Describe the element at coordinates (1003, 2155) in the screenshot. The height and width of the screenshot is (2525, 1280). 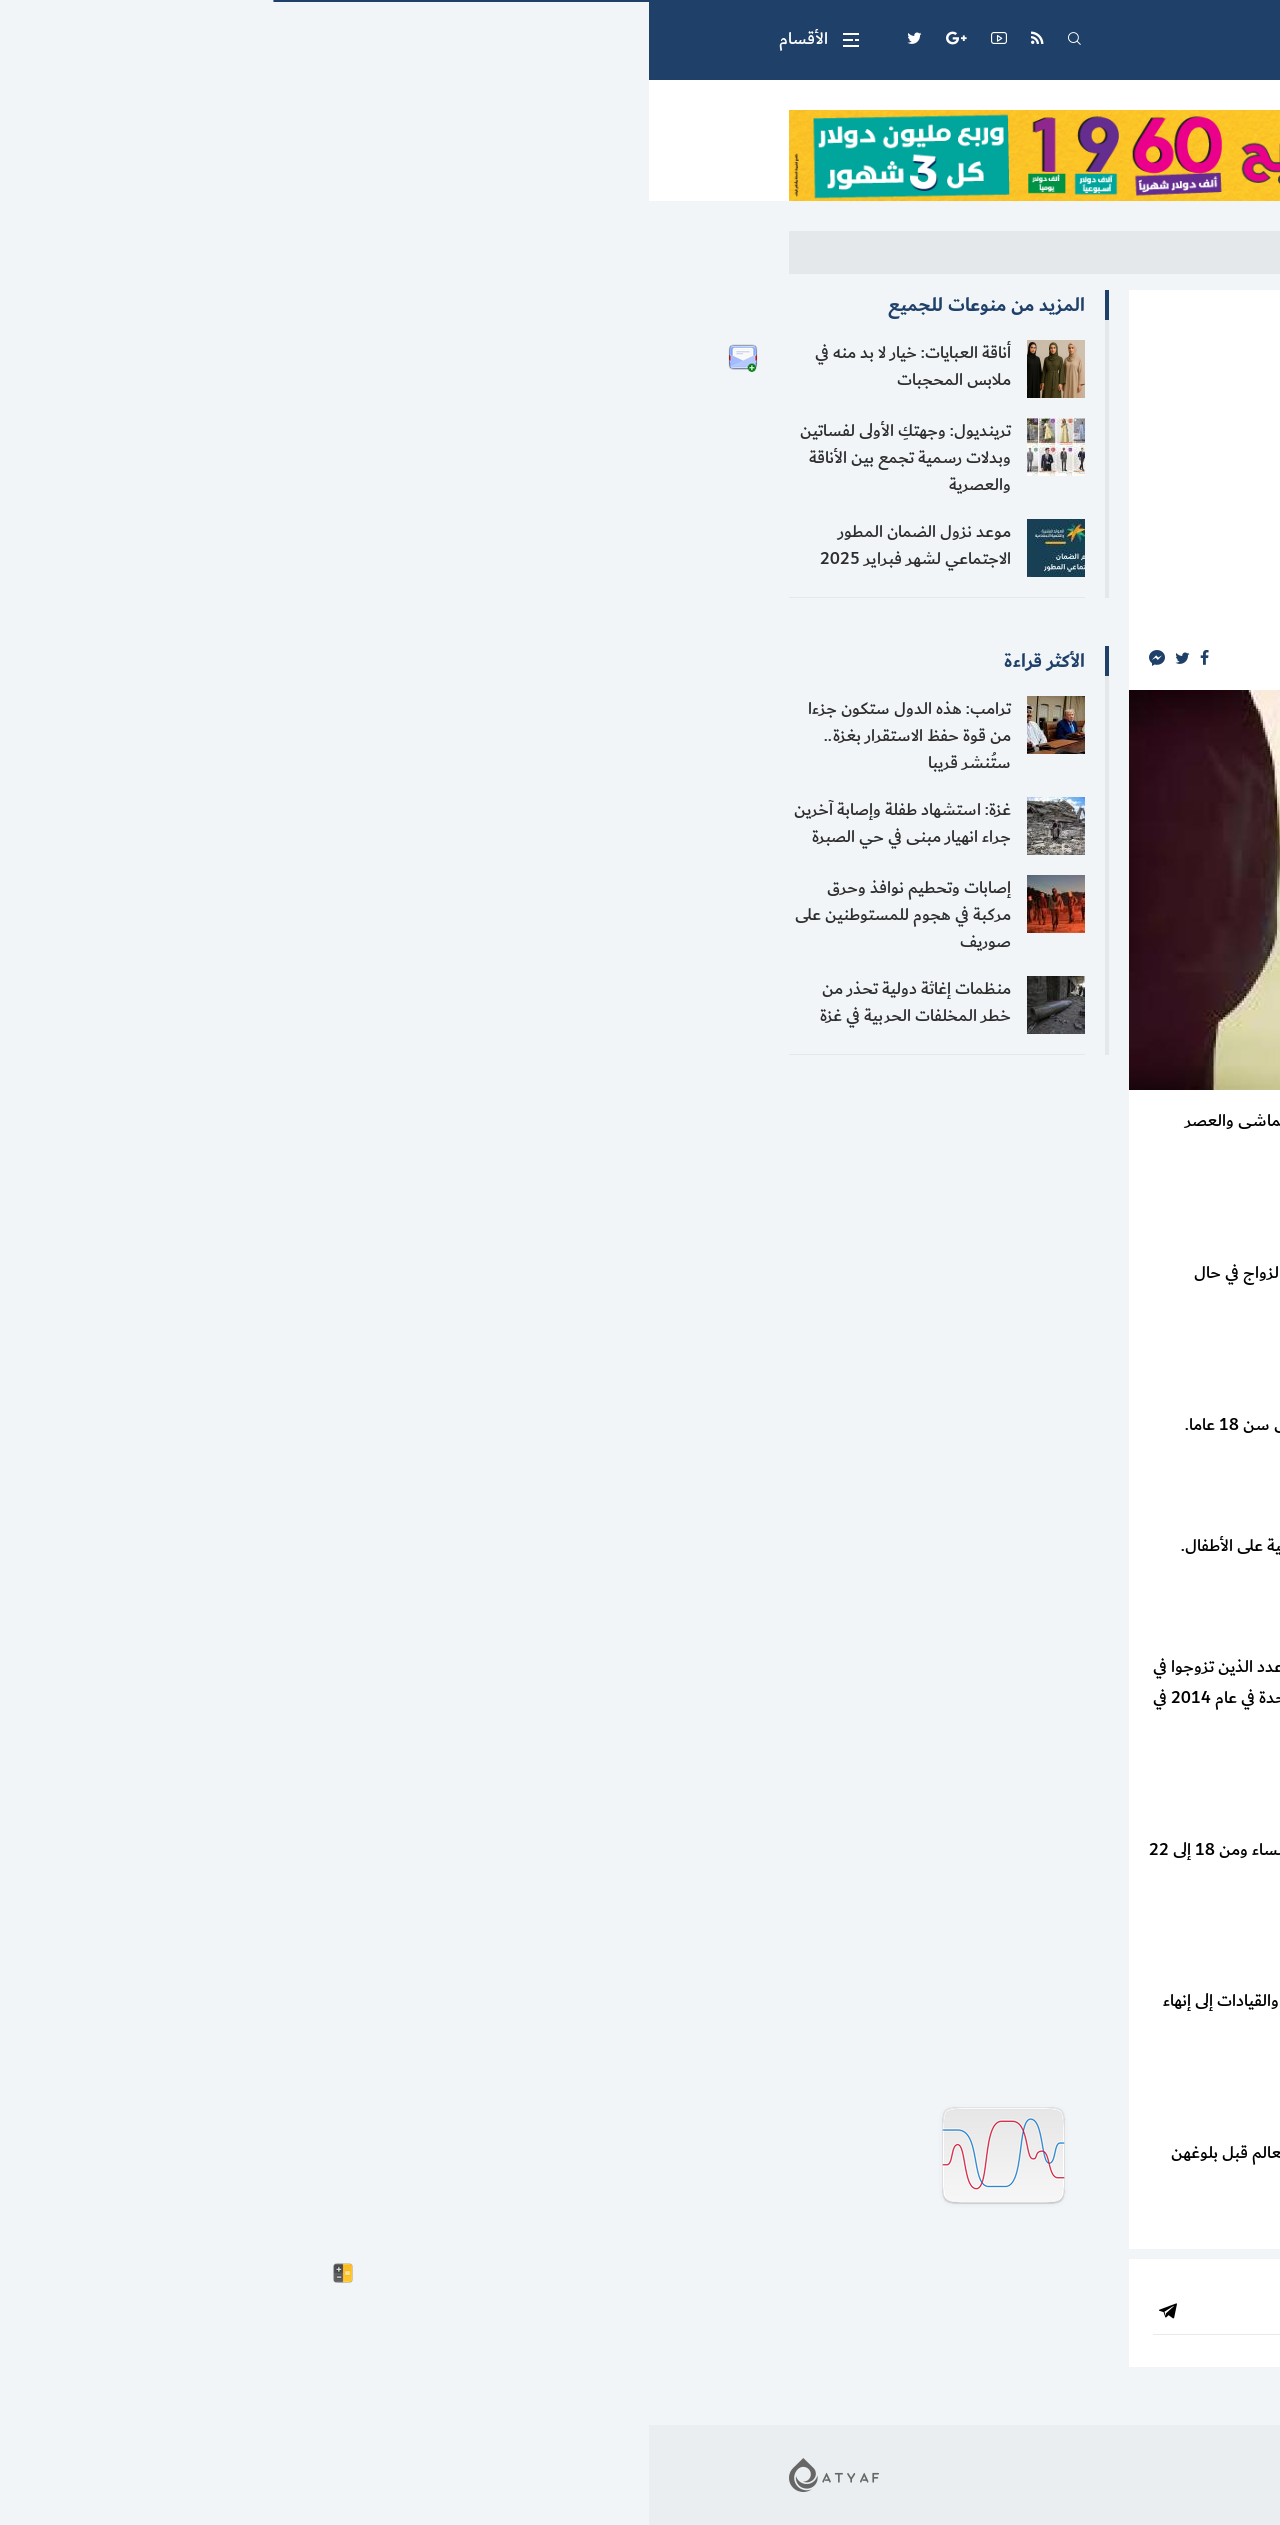
I see `open power statistics application` at that location.